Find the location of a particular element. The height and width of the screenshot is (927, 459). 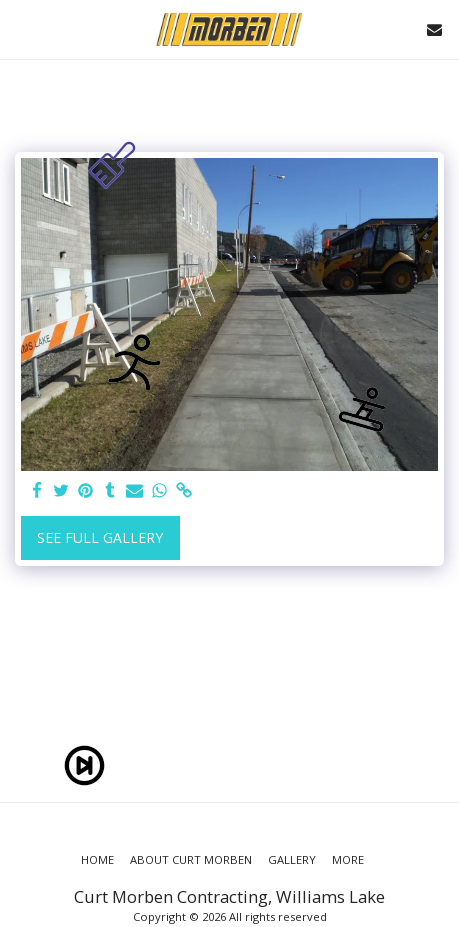

access snowboarding or winter sports content is located at coordinates (364, 409).